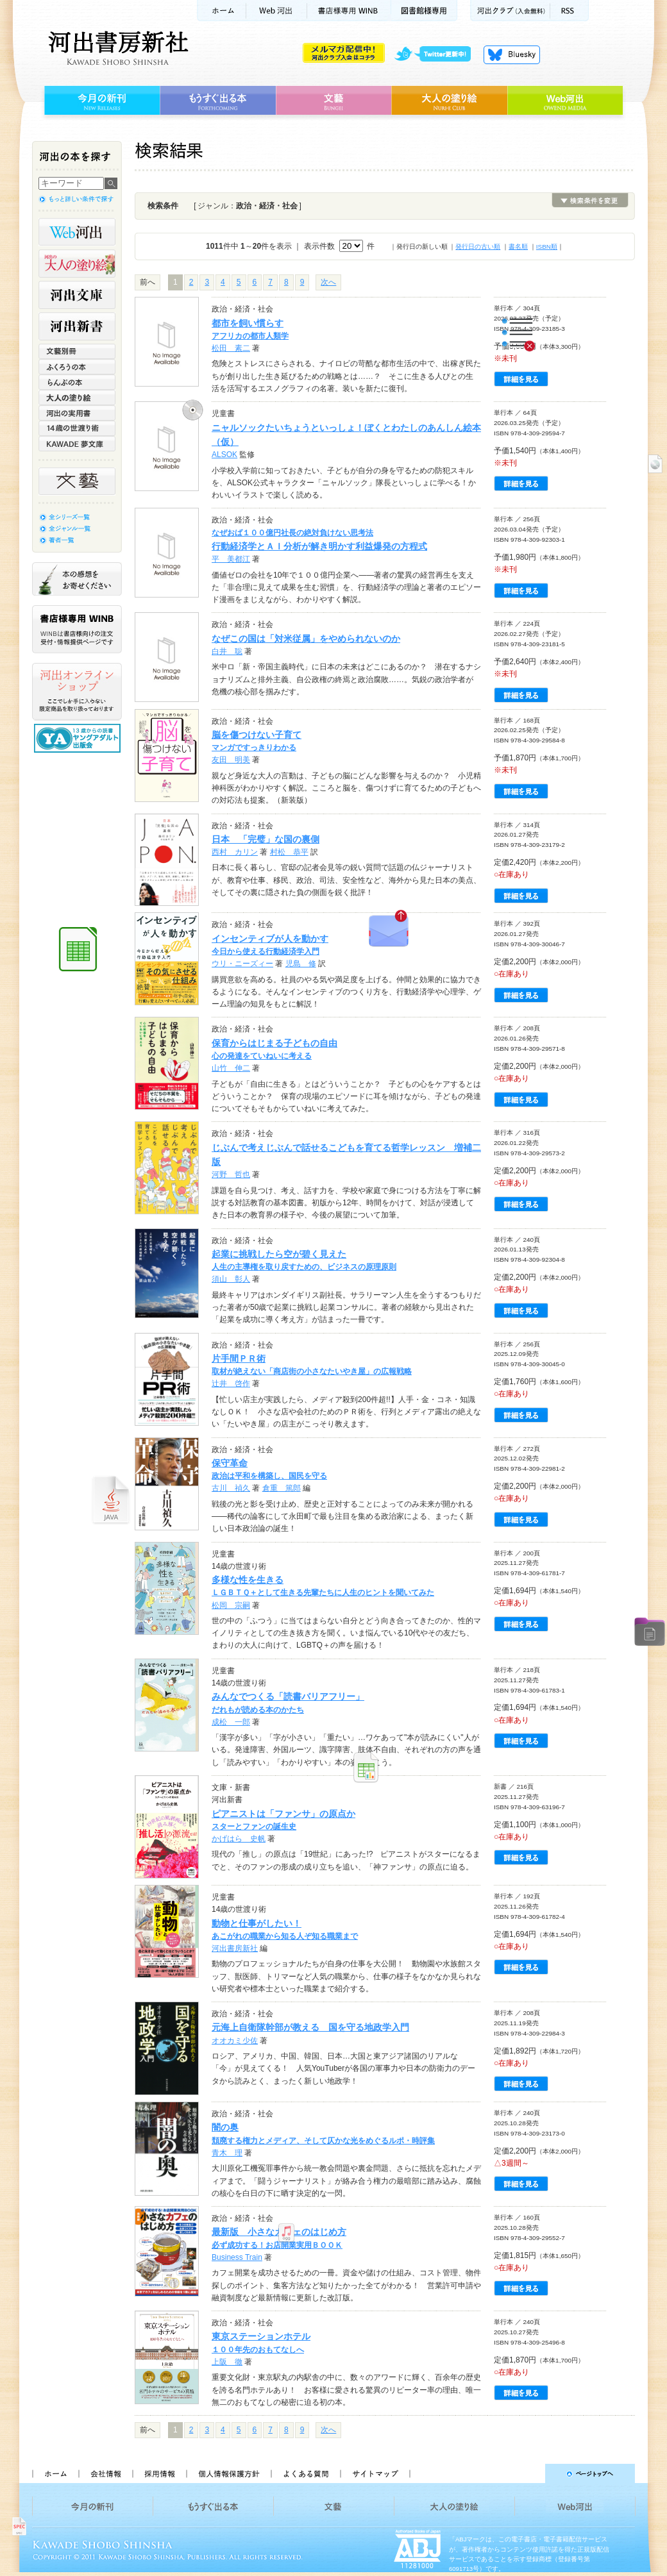  What do you see at coordinates (111, 1500) in the screenshot?
I see `a java source code file` at bounding box center [111, 1500].